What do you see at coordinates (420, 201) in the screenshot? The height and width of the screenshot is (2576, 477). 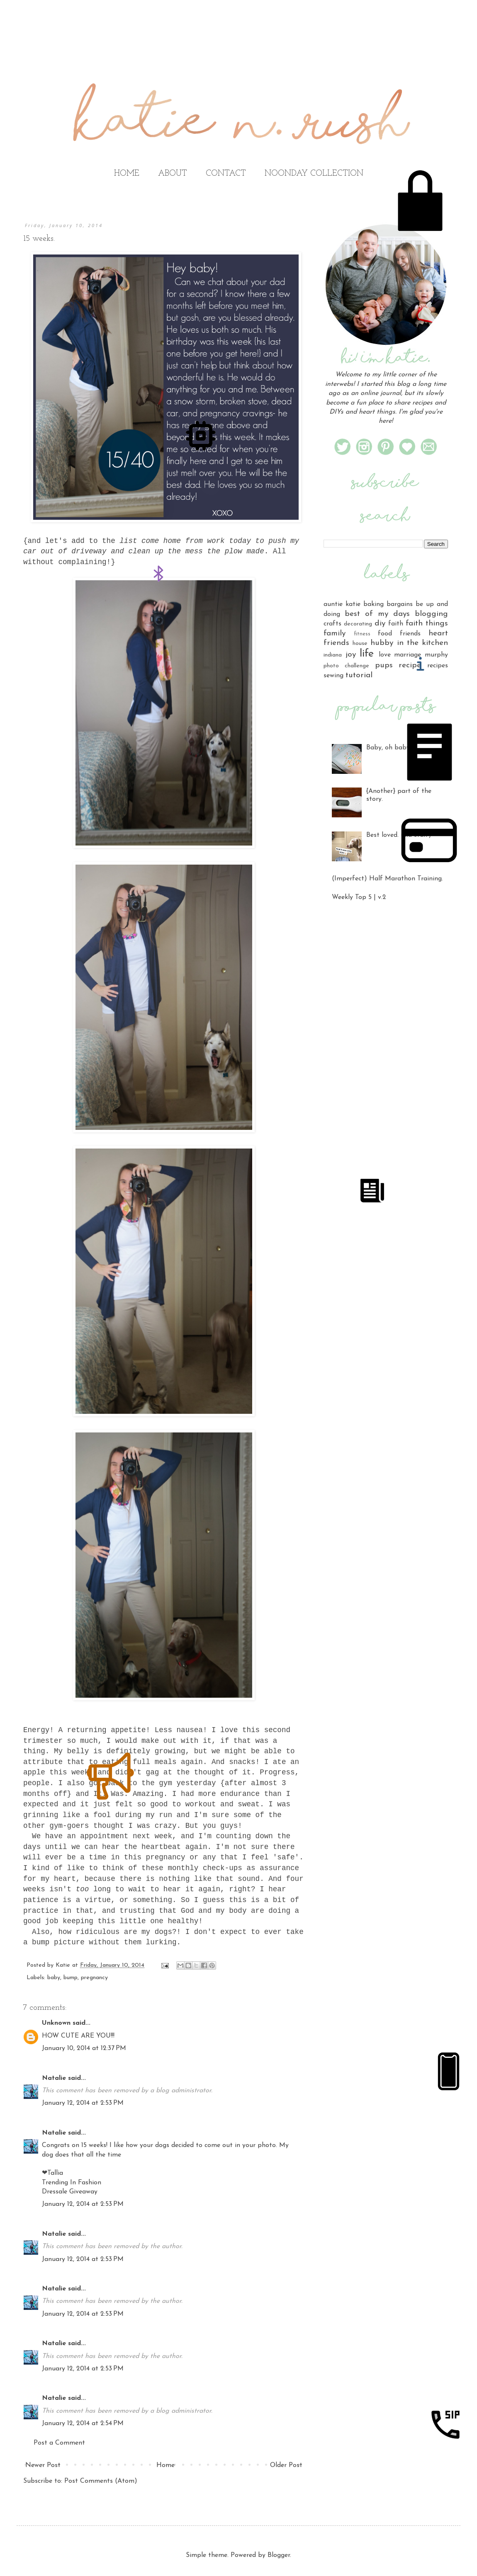 I see `indicates a locked or secured item` at bounding box center [420, 201].